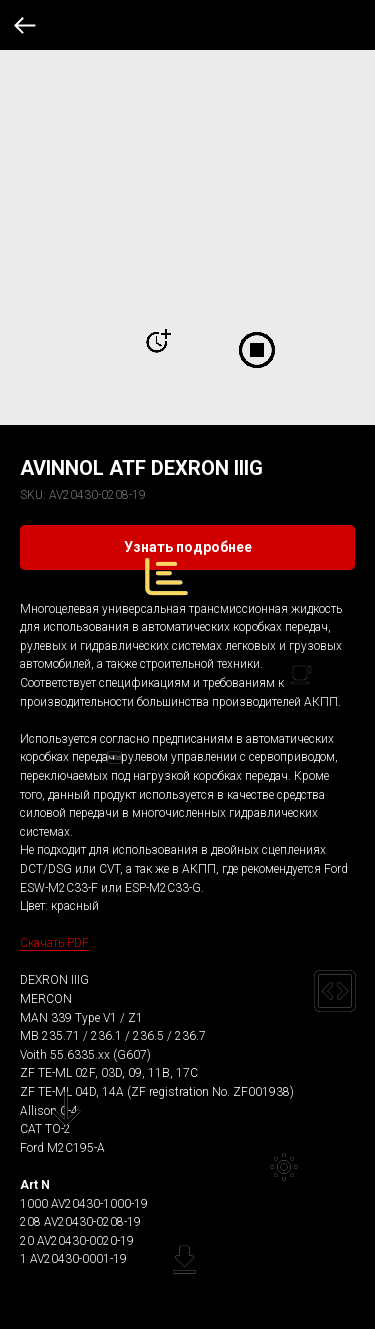 This screenshot has height=1329, width=375. Describe the element at coordinates (284, 1167) in the screenshot. I see `decrease screen brightness` at that location.